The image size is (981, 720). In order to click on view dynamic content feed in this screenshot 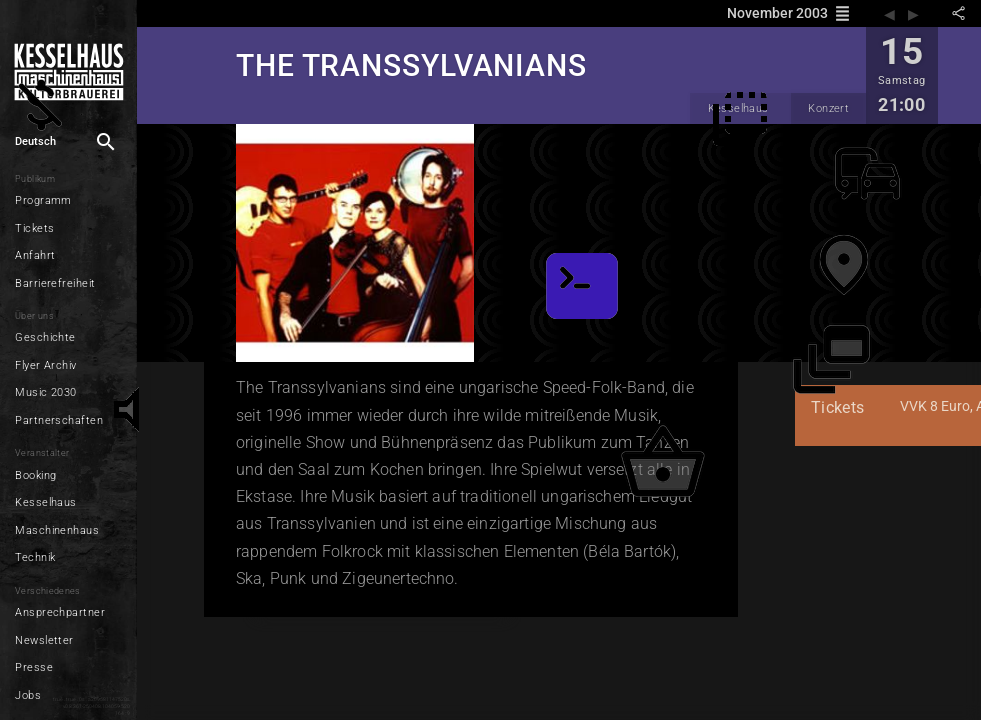, I will do `click(831, 359)`.